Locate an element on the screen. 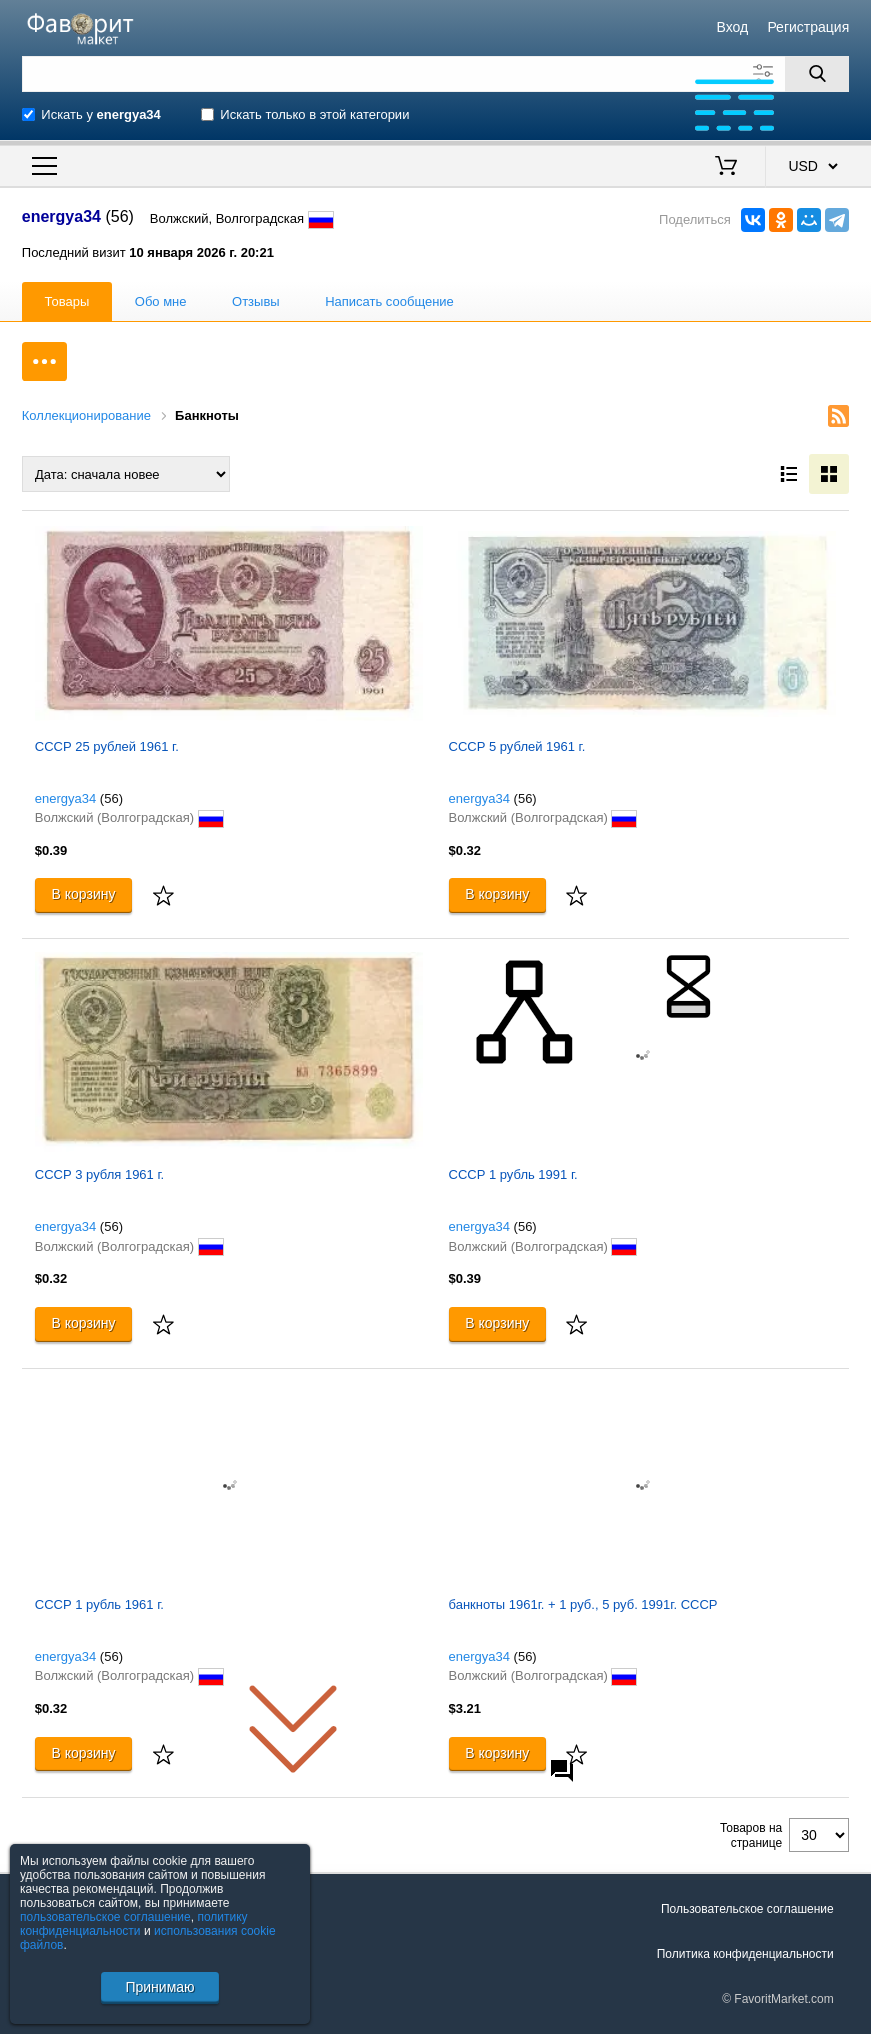  expand to show more content below is located at coordinates (293, 1725).